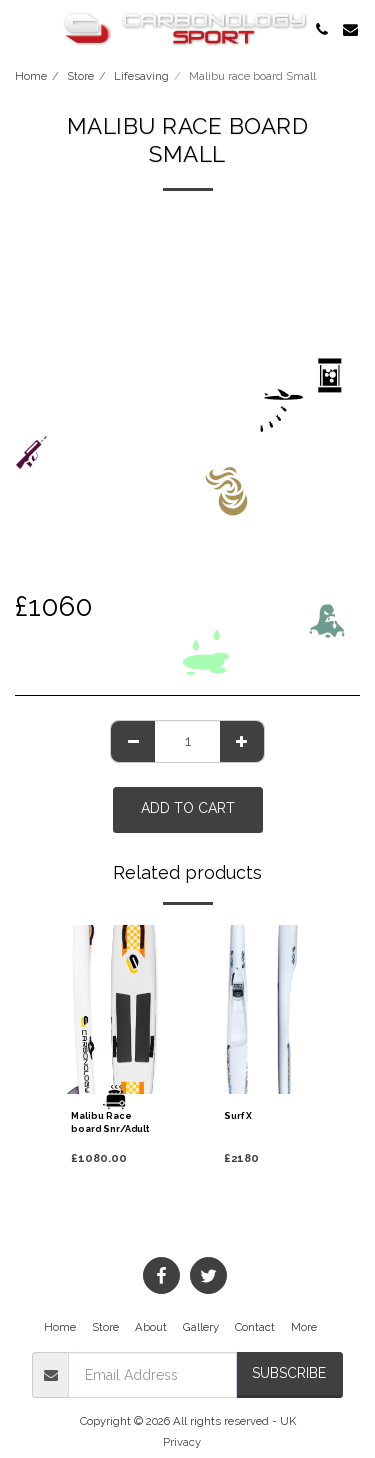 The height and width of the screenshot is (1458, 375). Describe the element at coordinates (114, 1097) in the screenshot. I see `kitchen appliance or cooking-related feature` at that location.